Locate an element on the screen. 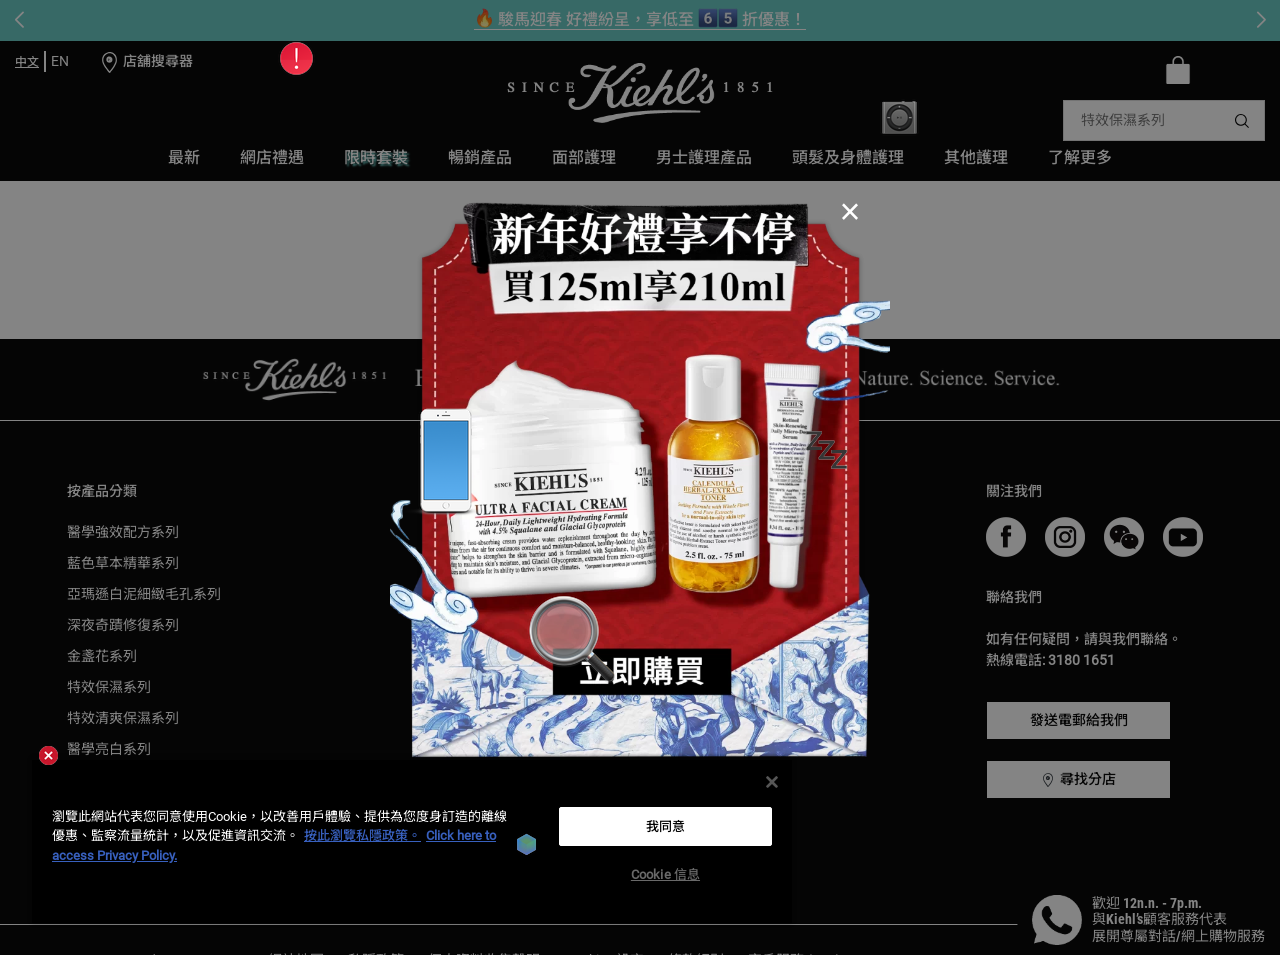  indicates a warning or alert requiring attention is located at coordinates (296, 58).